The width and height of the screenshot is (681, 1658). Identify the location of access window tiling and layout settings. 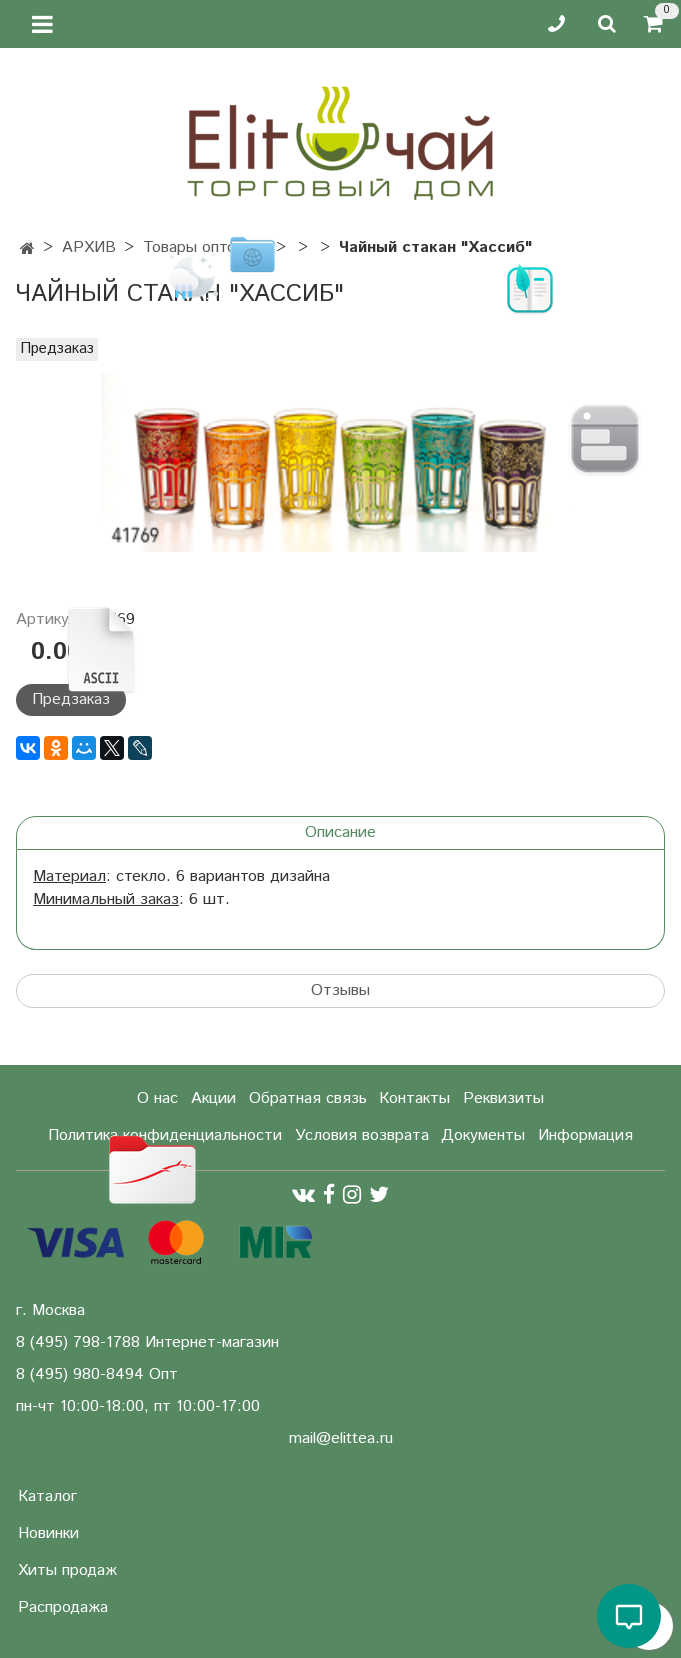
(605, 440).